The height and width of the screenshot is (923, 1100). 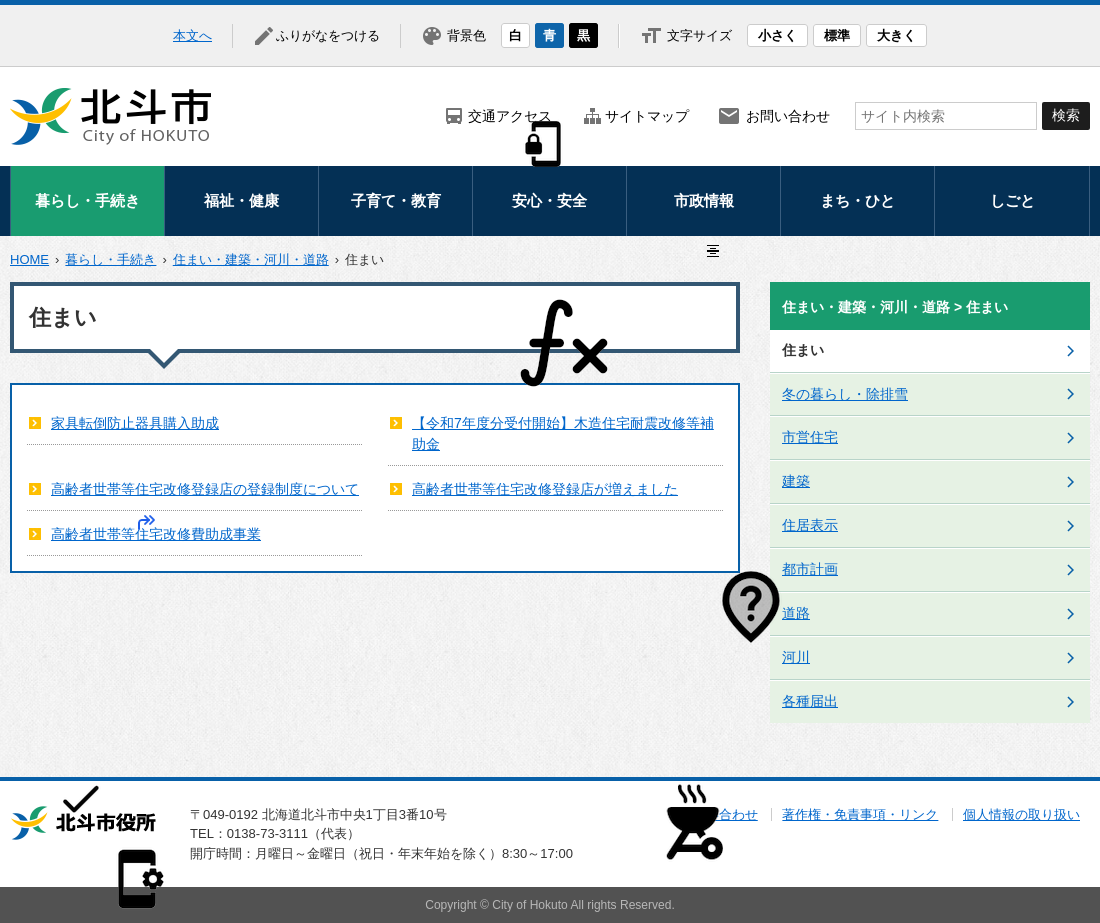 What do you see at coordinates (147, 523) in the screenshot?
I see `forward message to multiple recipients` at bounding box center [147, 523].